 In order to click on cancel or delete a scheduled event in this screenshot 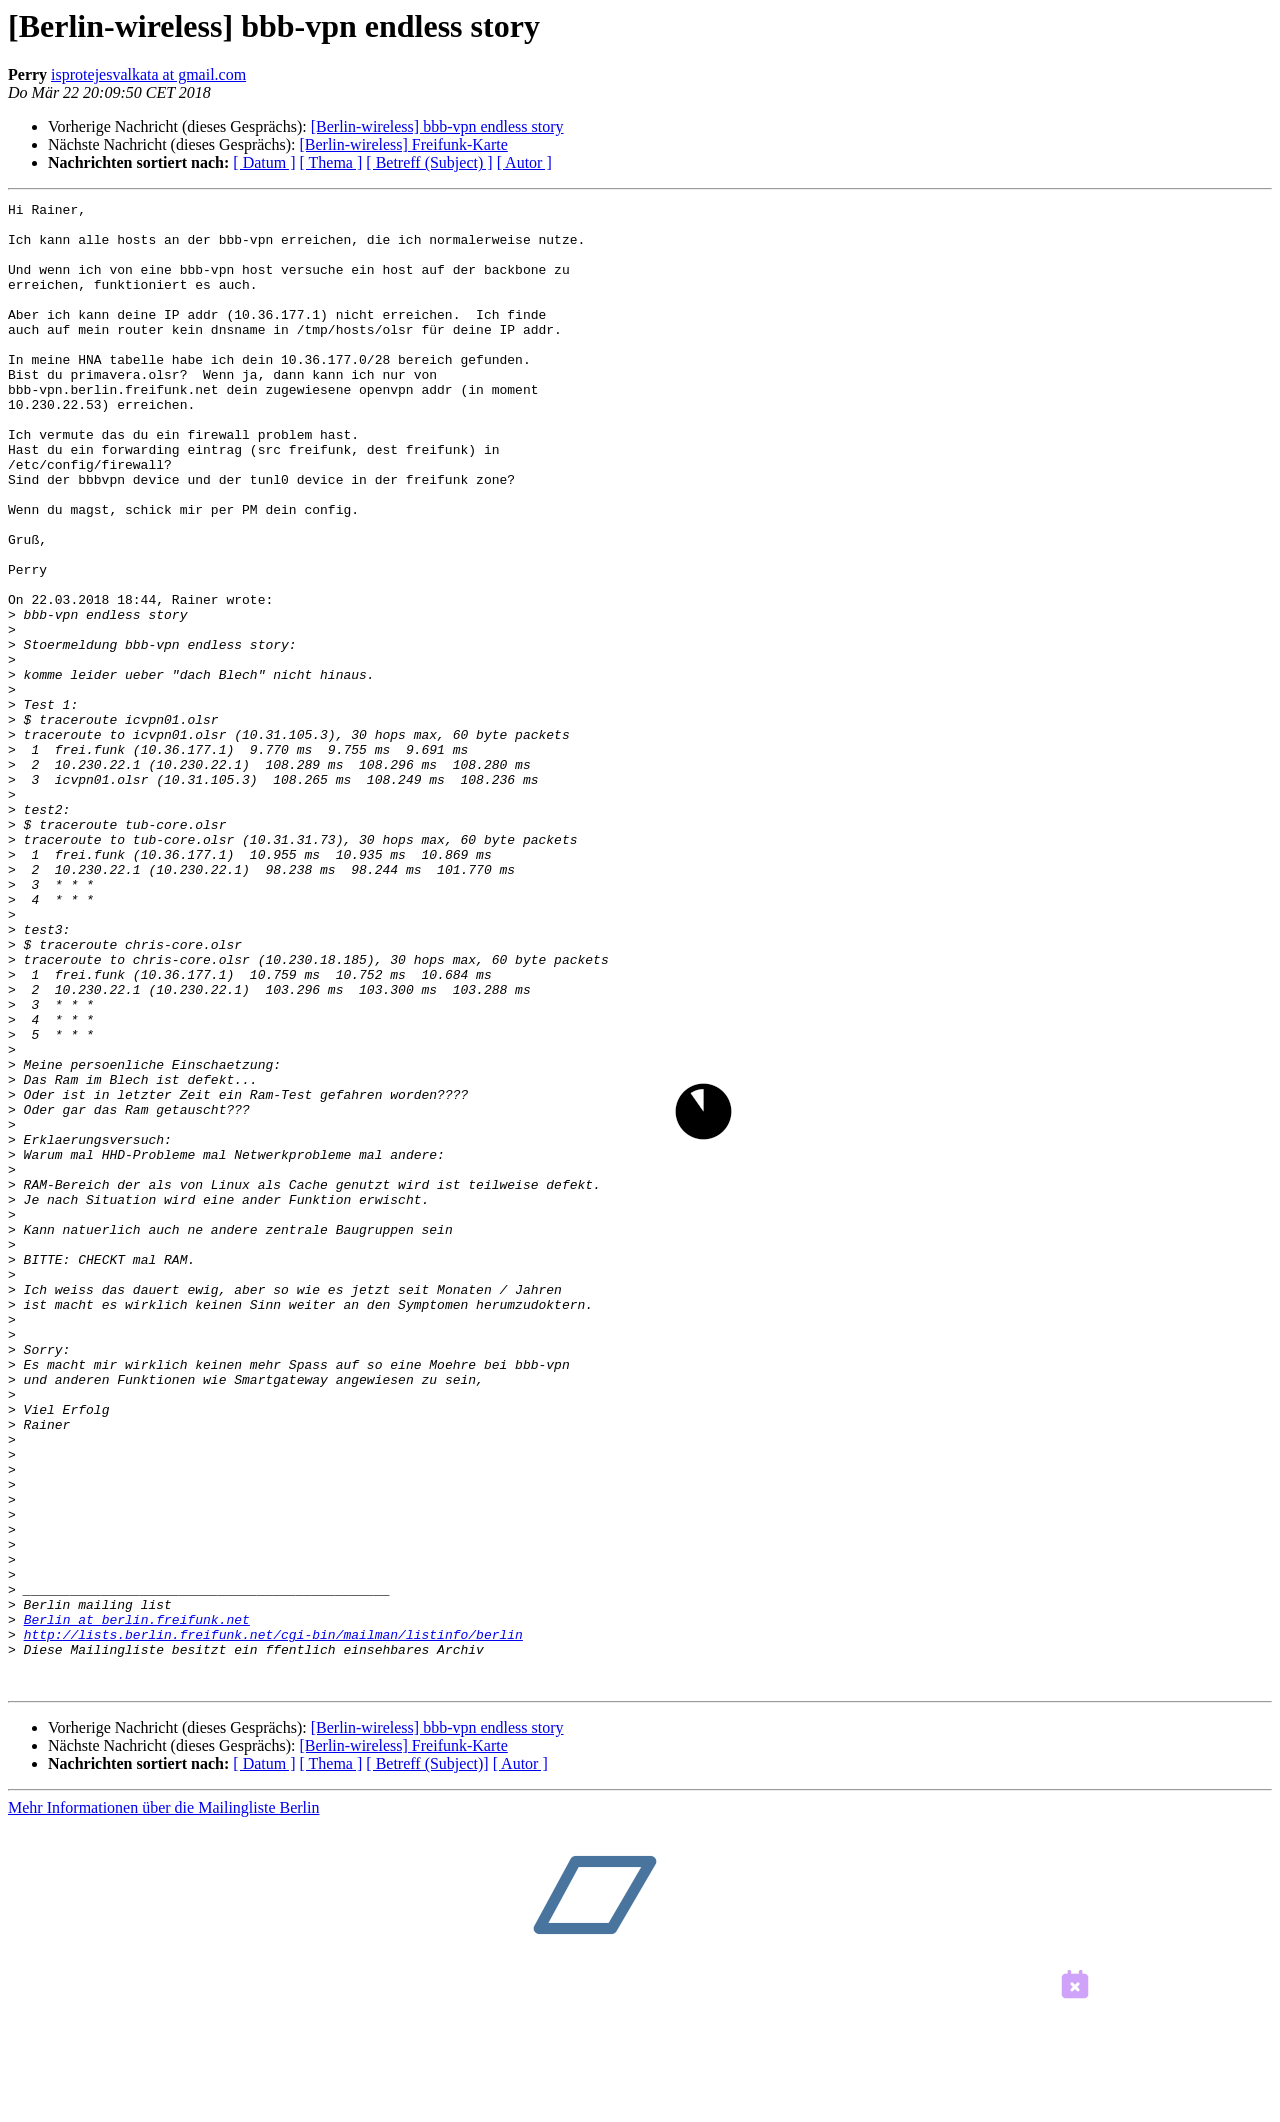, I will do `click(1075, 1985)`.